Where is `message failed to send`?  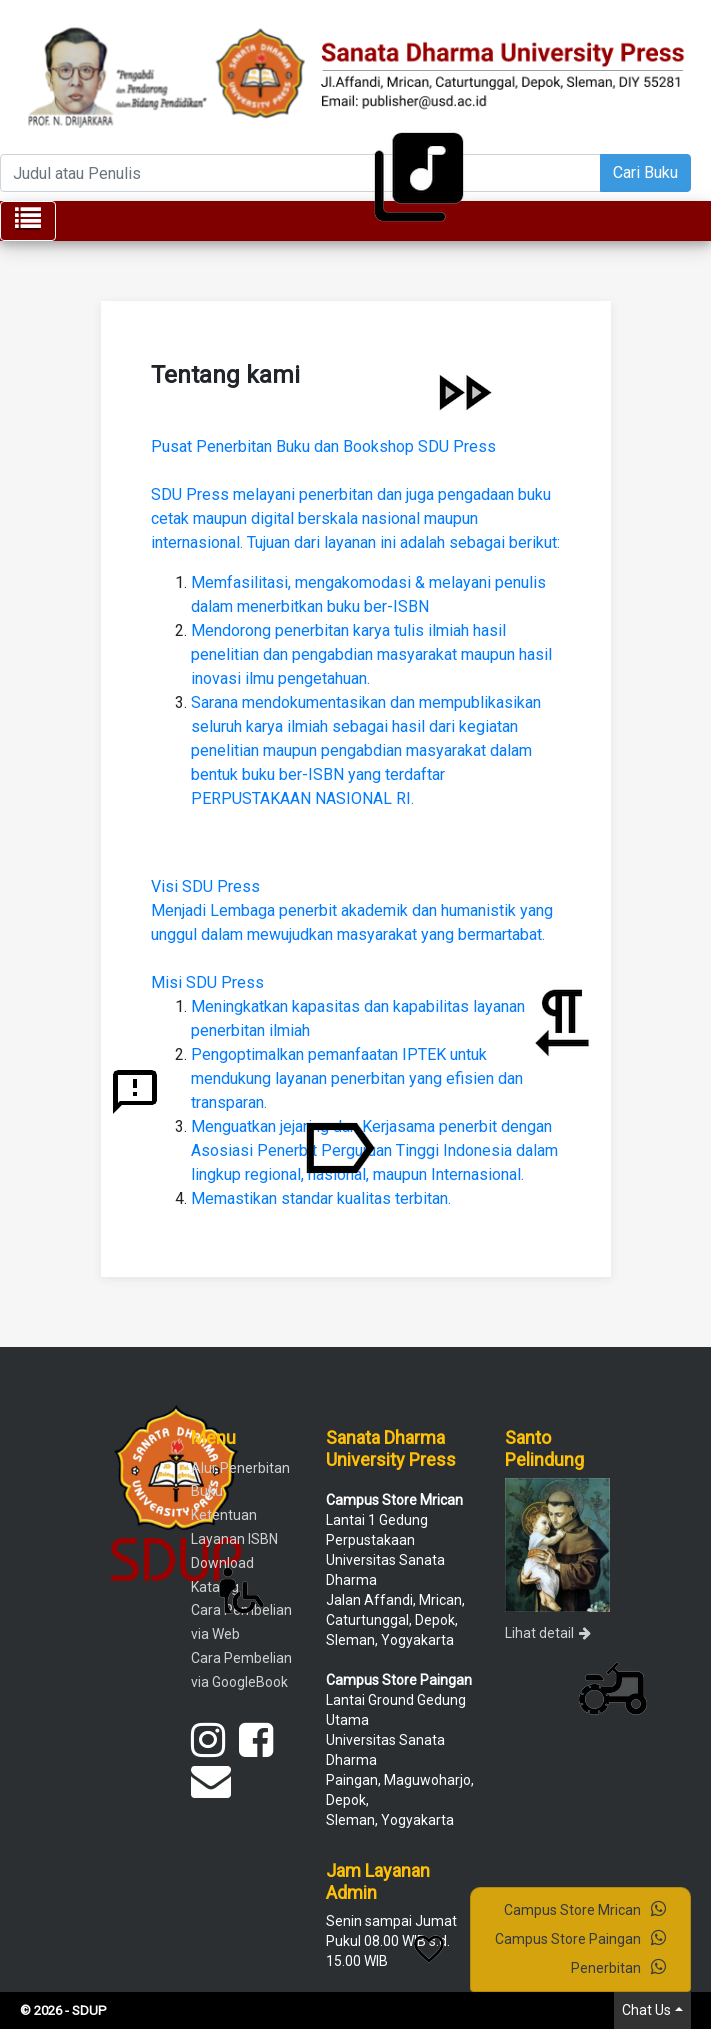 message failed to send is located at coordinates (135, 1092).